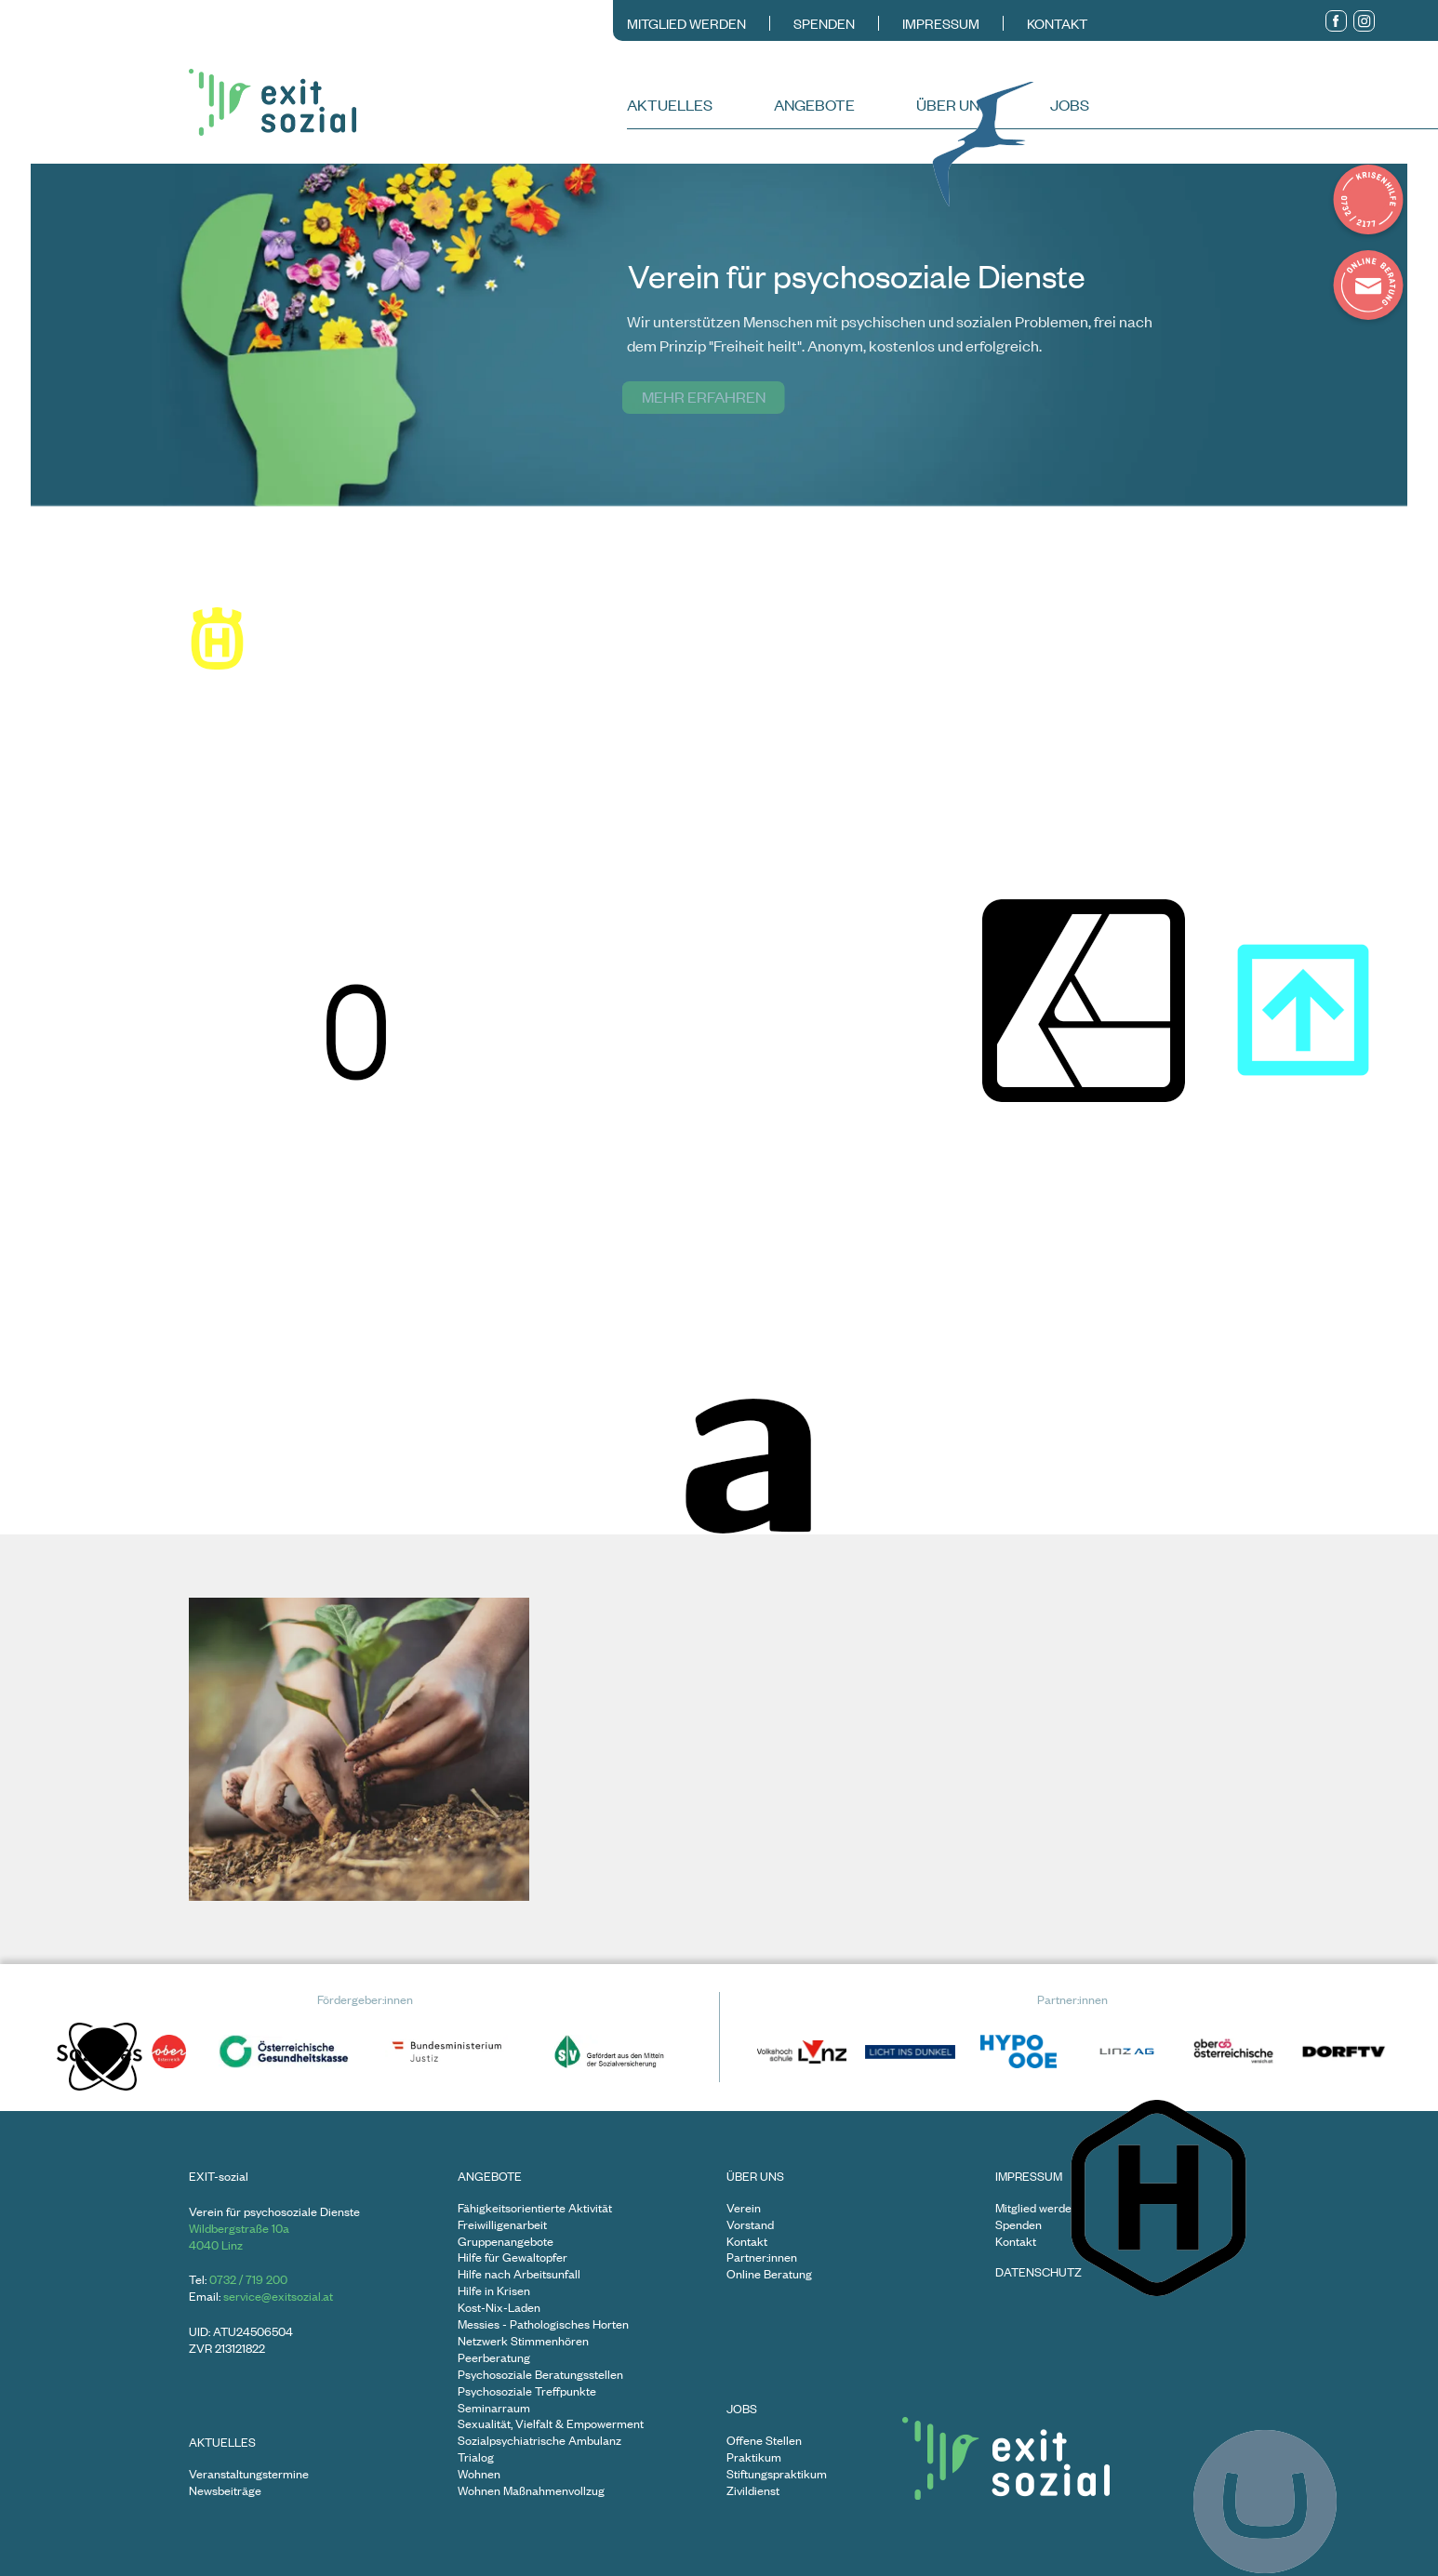 This screenshot has width=1438, height=2576. What do you see at coordinates (1265, 2502) in the screenshot?
I see `umbraco content management system logo` at bounding box center [1265, 2502].